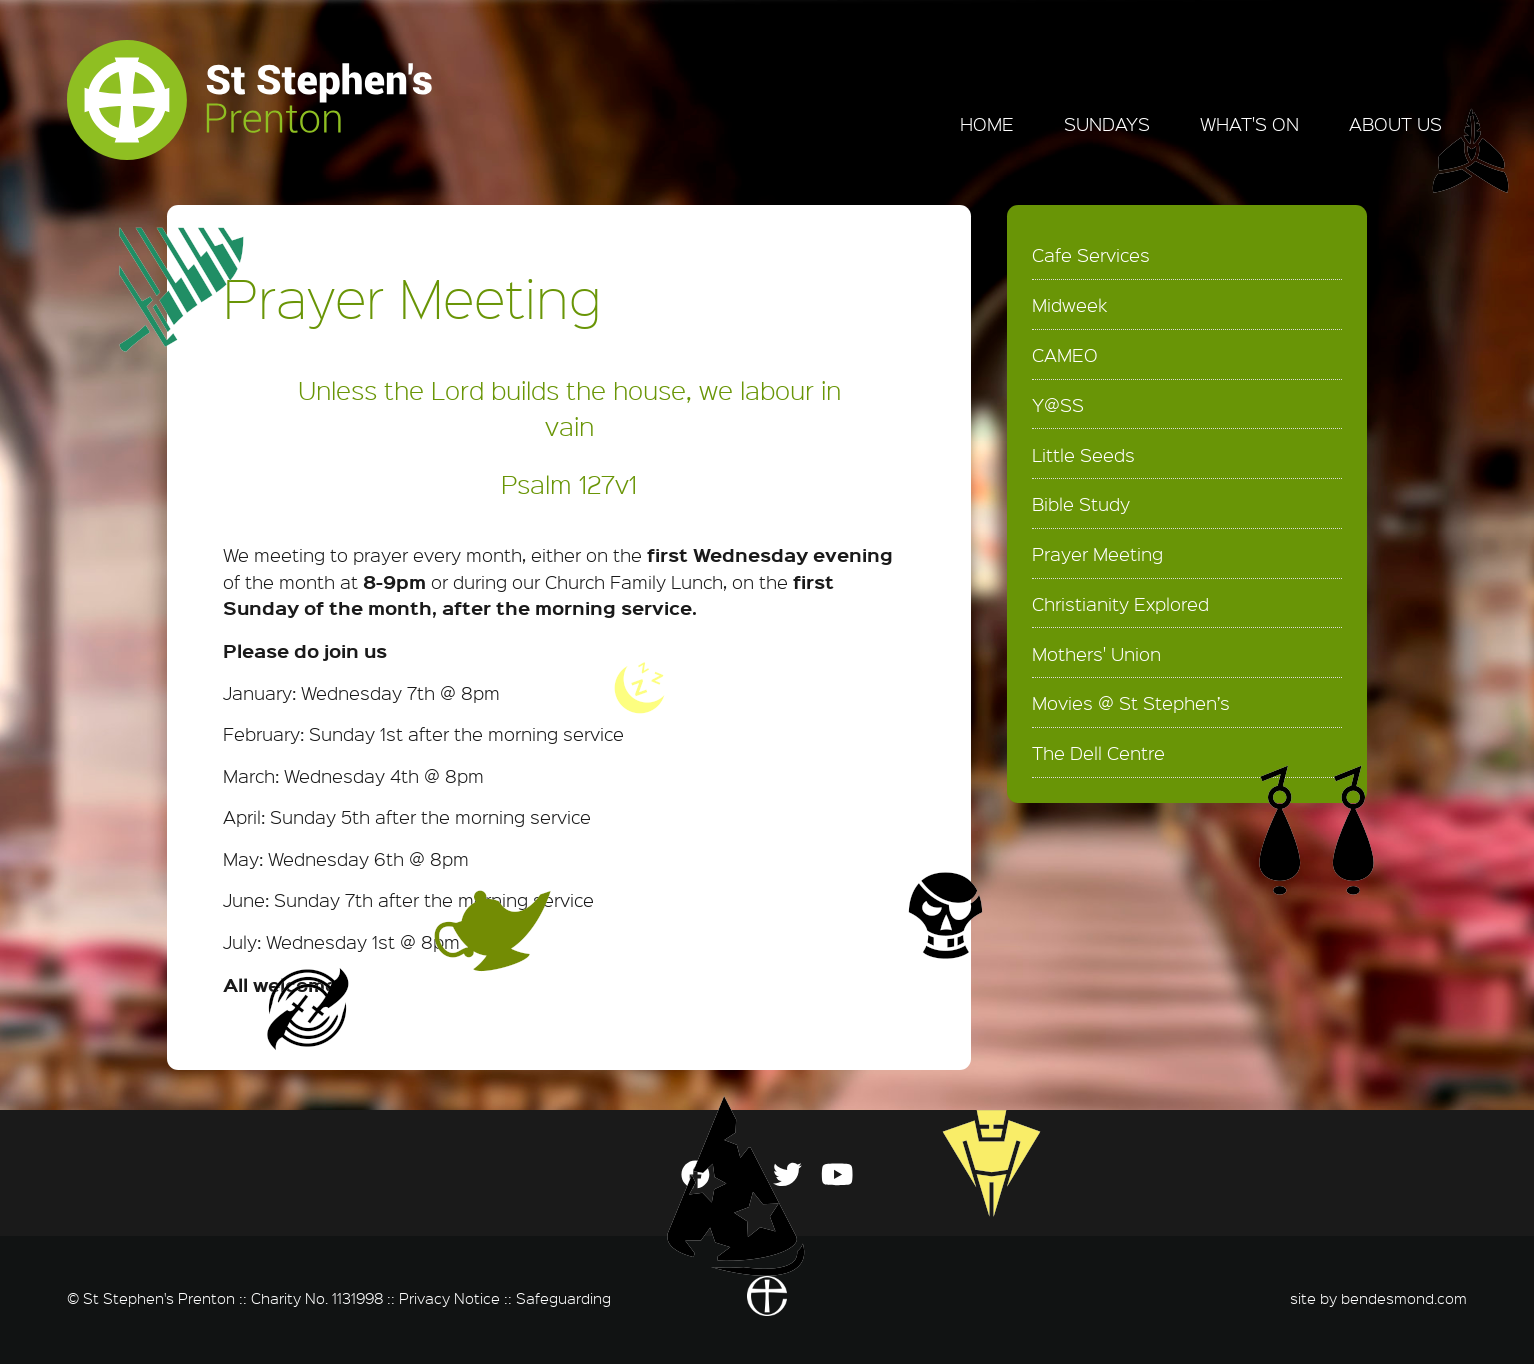 The width and height of the screenshot is (1534, 1364). Describe the element at coordinates (733, 1185) in the screenshot. I see `indicates a celebration or birthday event` at that location.